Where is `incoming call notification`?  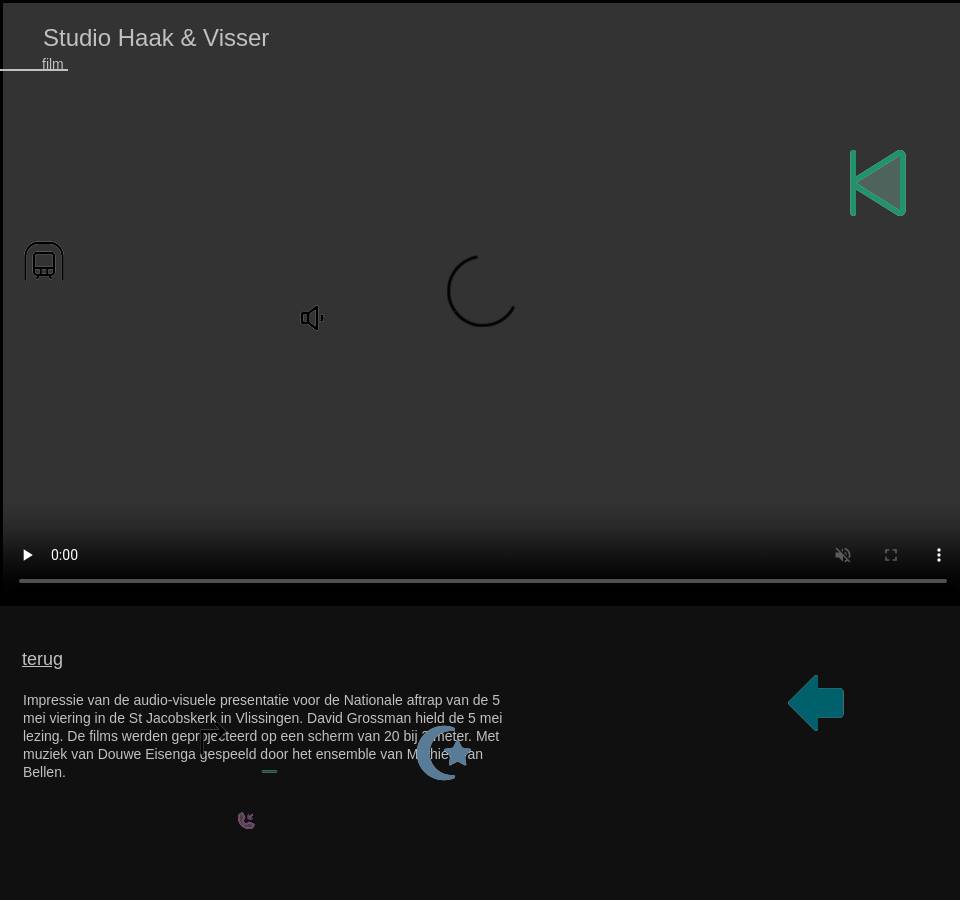 incoming call notification is located at coordinates (246, 820).